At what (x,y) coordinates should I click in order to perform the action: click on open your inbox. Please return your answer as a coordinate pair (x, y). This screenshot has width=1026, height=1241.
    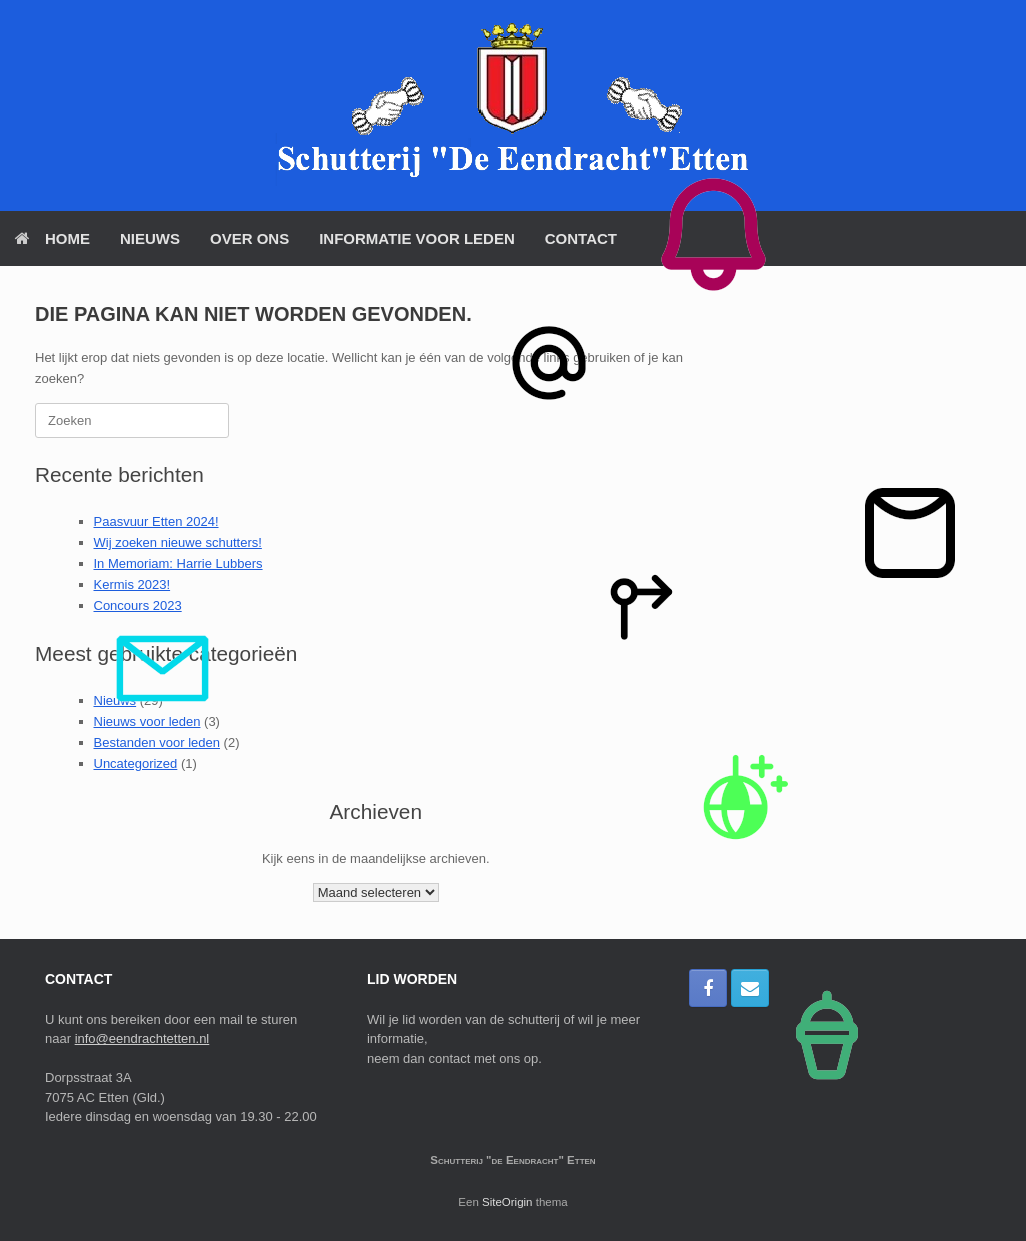
    Looking at the image, I should click on (162, 668).